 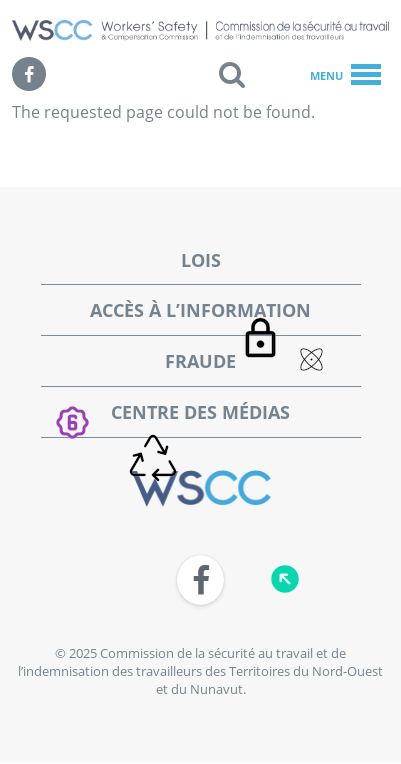 I want to click on indicates rank or position number 6, so click(x=72, y=422).